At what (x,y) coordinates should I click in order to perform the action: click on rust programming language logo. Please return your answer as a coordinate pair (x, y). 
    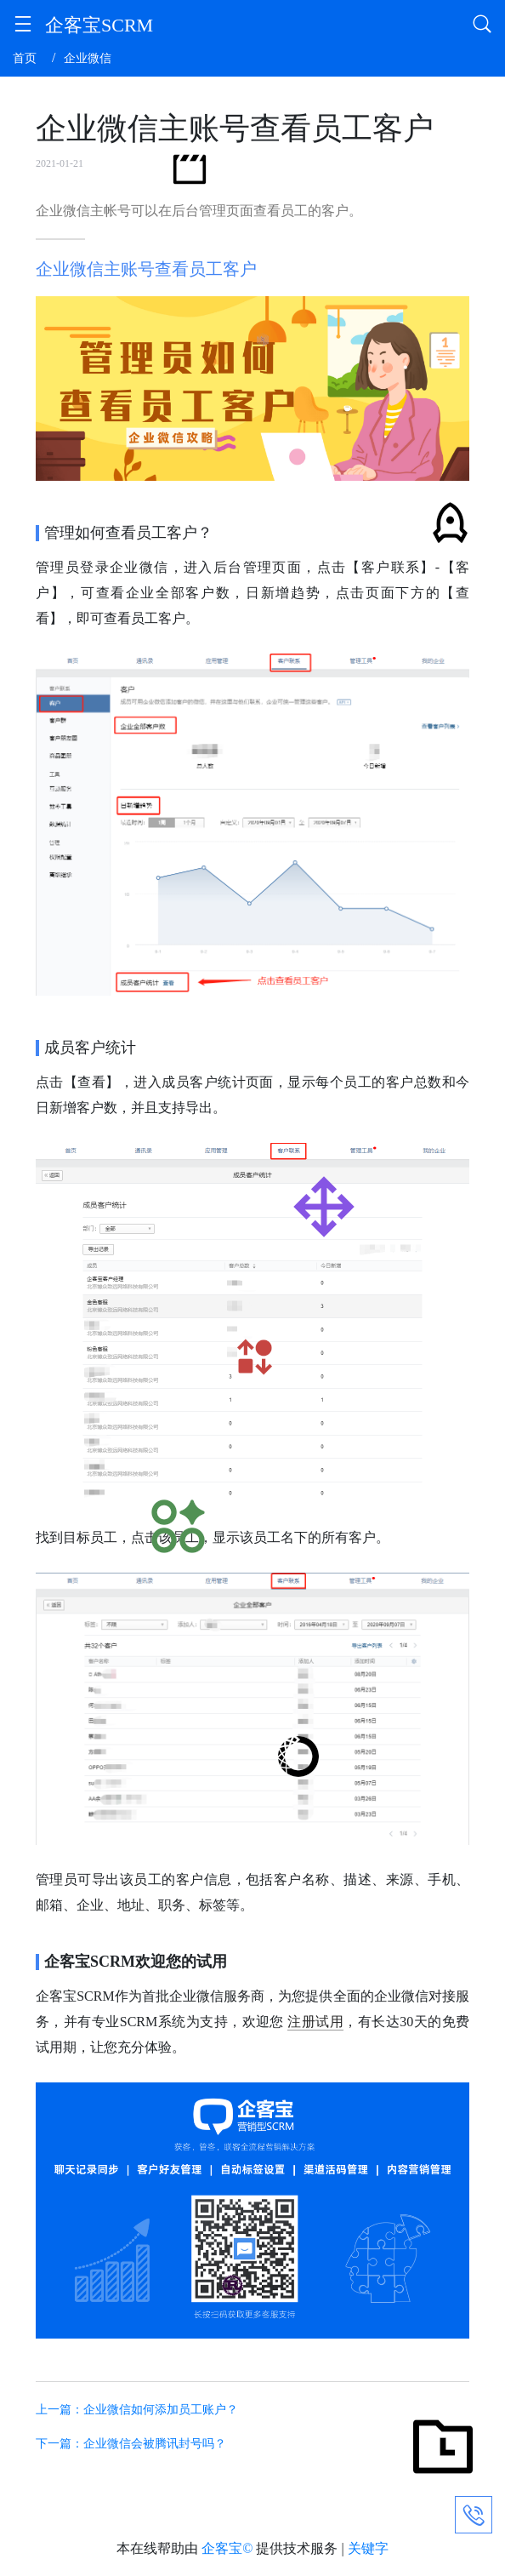
    Looking at the image, I should click on (232, 2285).